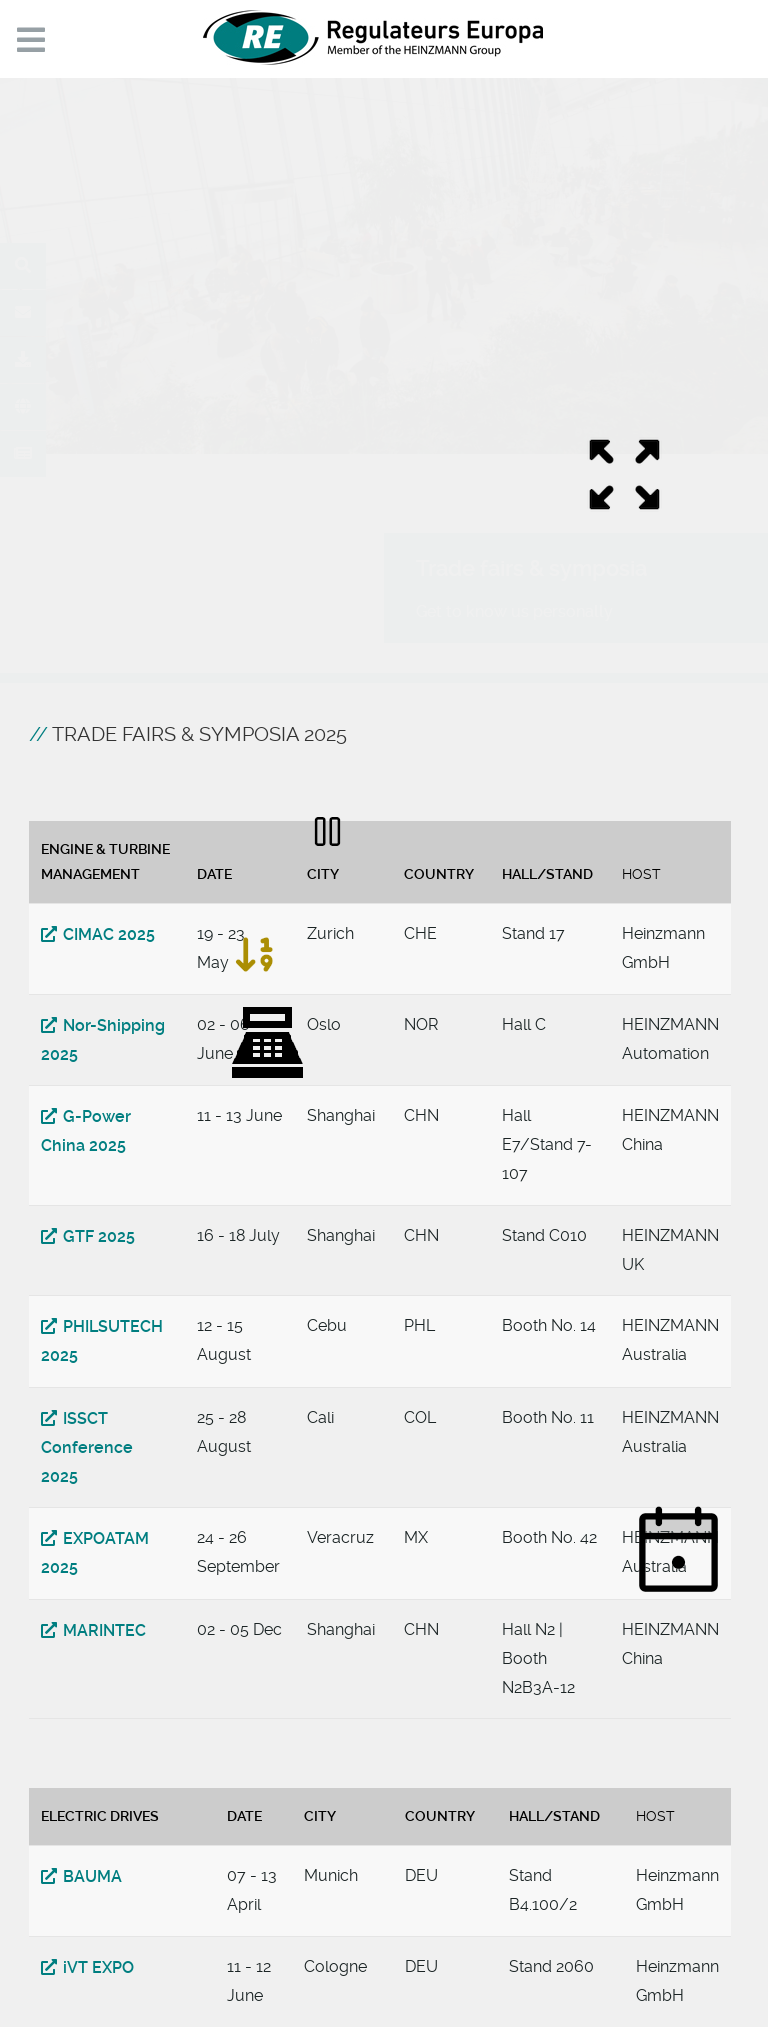  Describe the element at coordinates (327, 831) in the screenshot. I see `switch to column layout view` at that location.